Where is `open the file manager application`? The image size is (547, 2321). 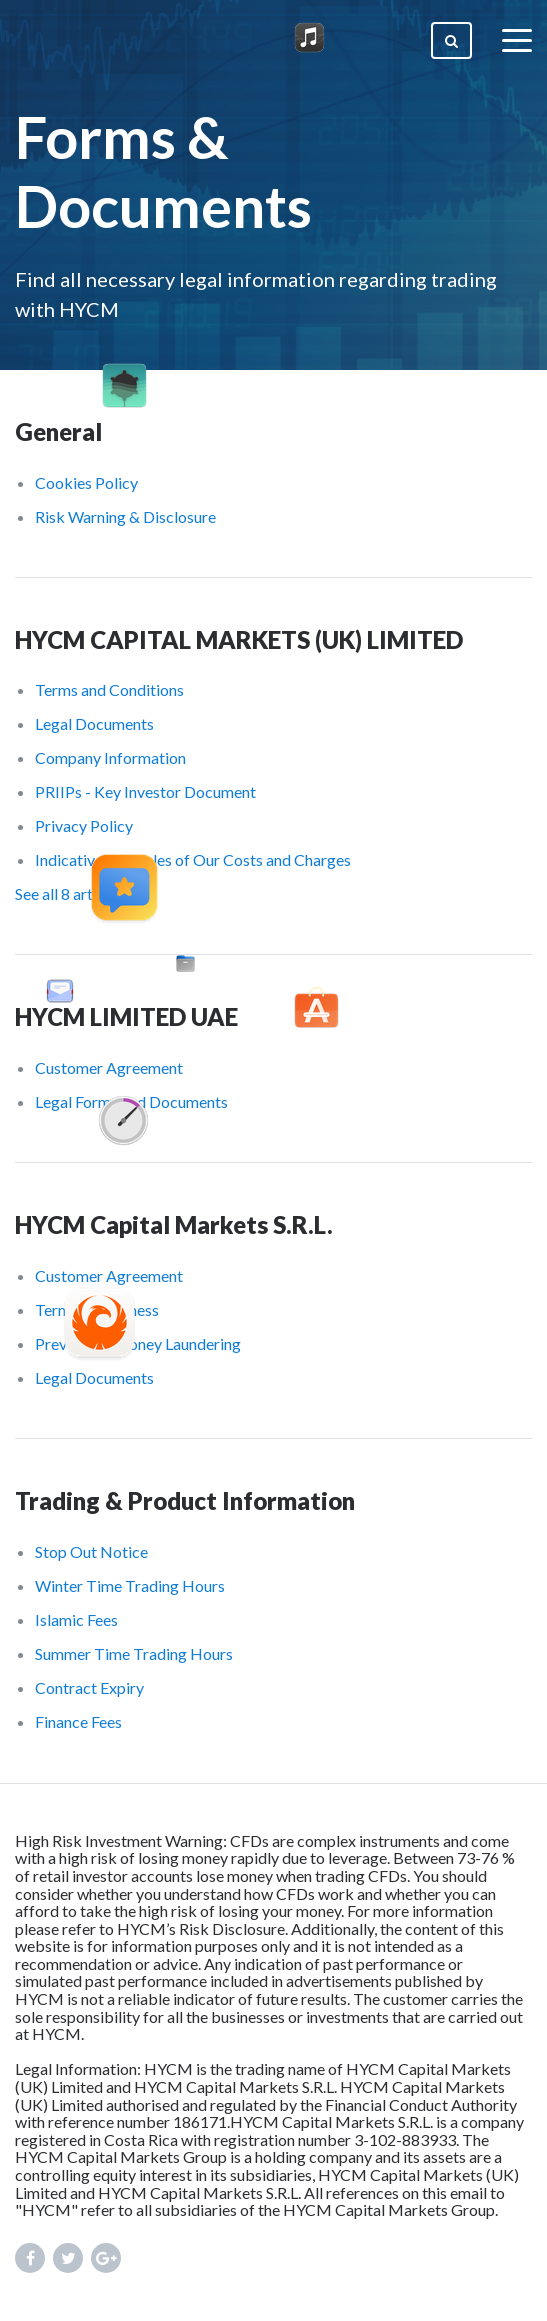
open the file manager application is located at coordinates (185, 963).